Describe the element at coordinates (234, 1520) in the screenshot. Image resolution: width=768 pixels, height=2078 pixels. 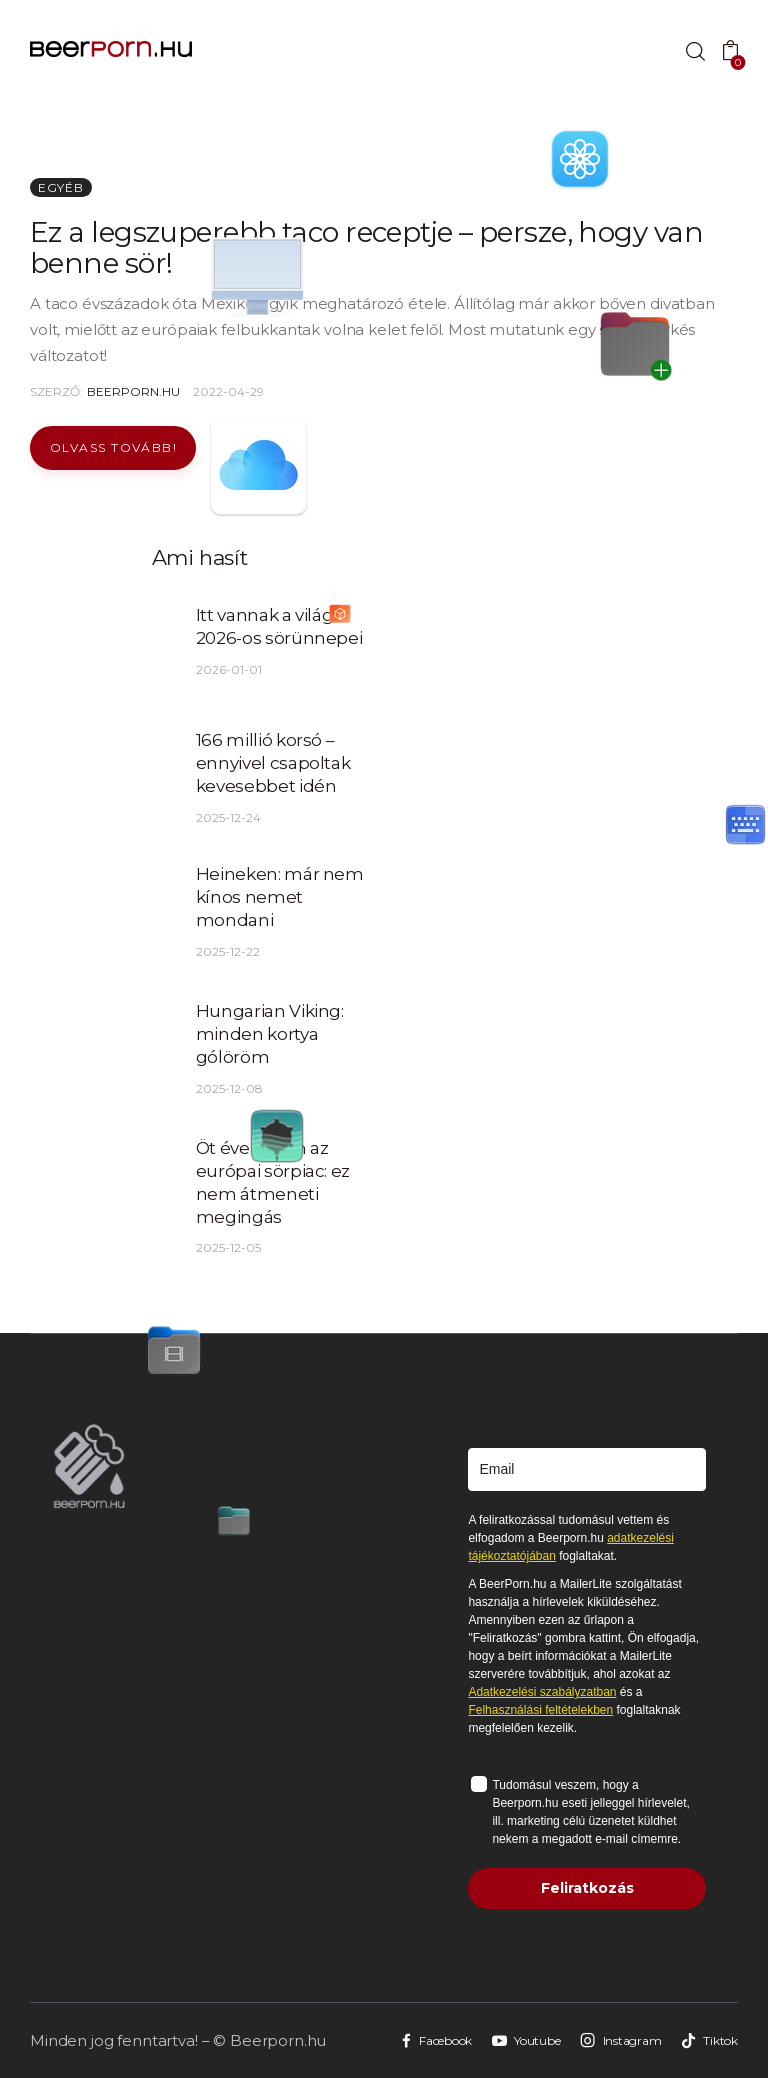
I see `view contents of an open folder` at that location.